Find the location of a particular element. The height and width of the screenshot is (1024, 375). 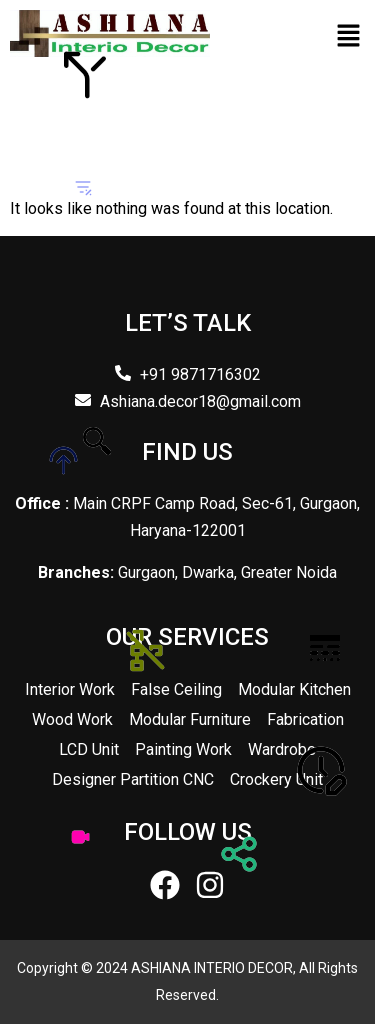

edit a scheduled time or event is located at coordinates (321, 770).